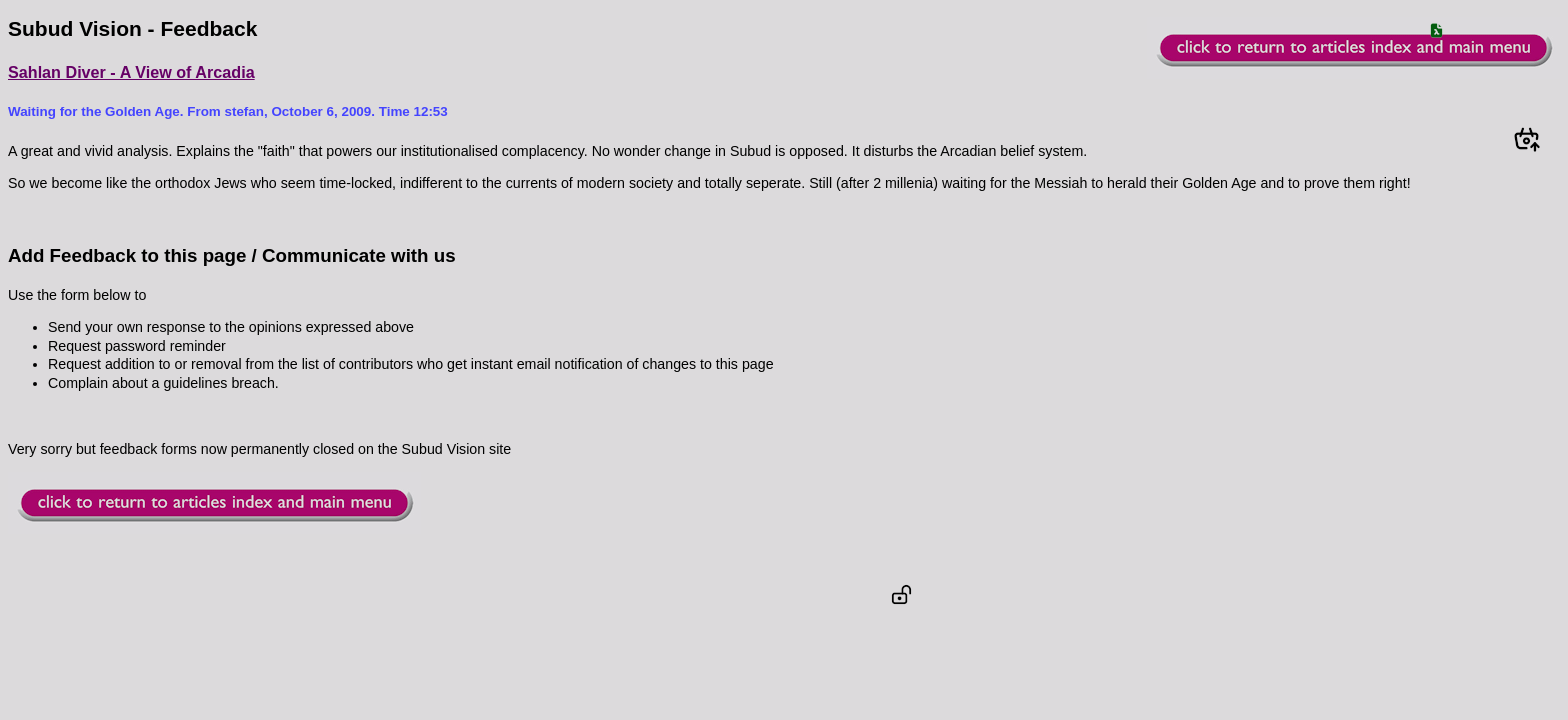 Image resolution: width=1568 pixels, height=720 pixels. What do you see at coordinates (901, 594) in the screenshot?
I see `unlocked or unsecured state` at bounding box center [901, 594].